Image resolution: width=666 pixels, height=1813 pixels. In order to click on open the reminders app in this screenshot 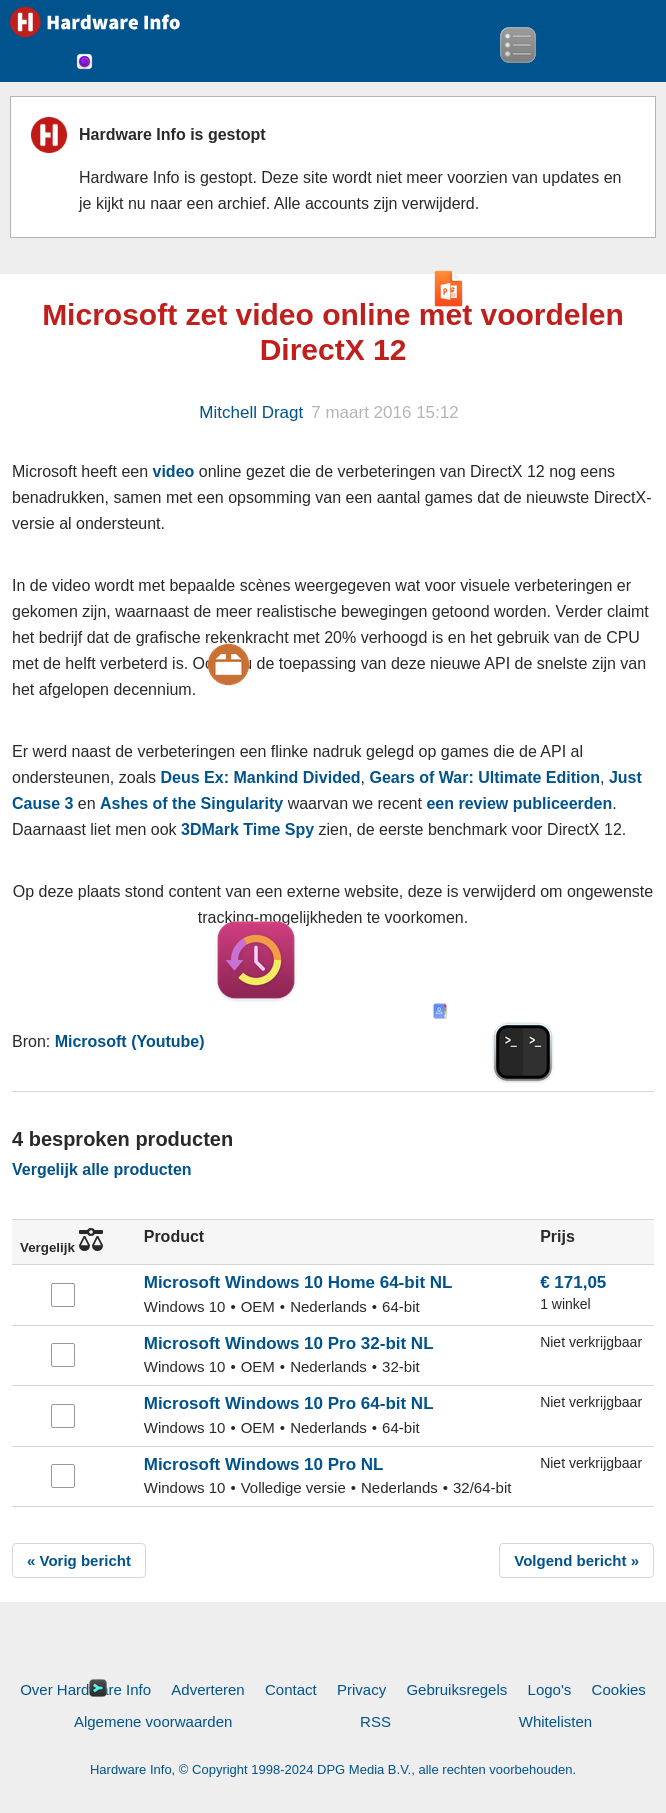, I will do `click(518, 45)`.